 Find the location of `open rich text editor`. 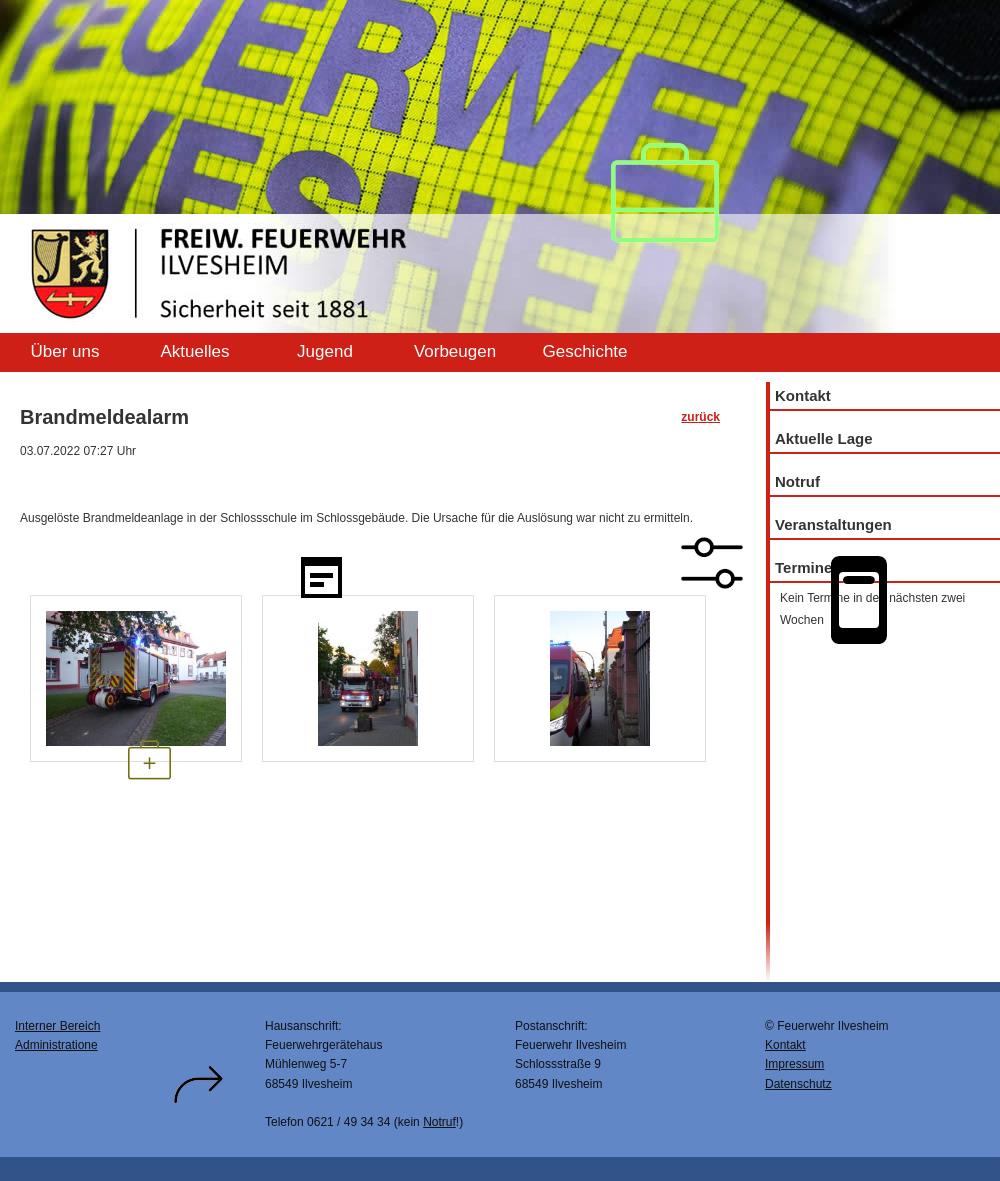

open rich text editor is located at coordinates (321, 577).